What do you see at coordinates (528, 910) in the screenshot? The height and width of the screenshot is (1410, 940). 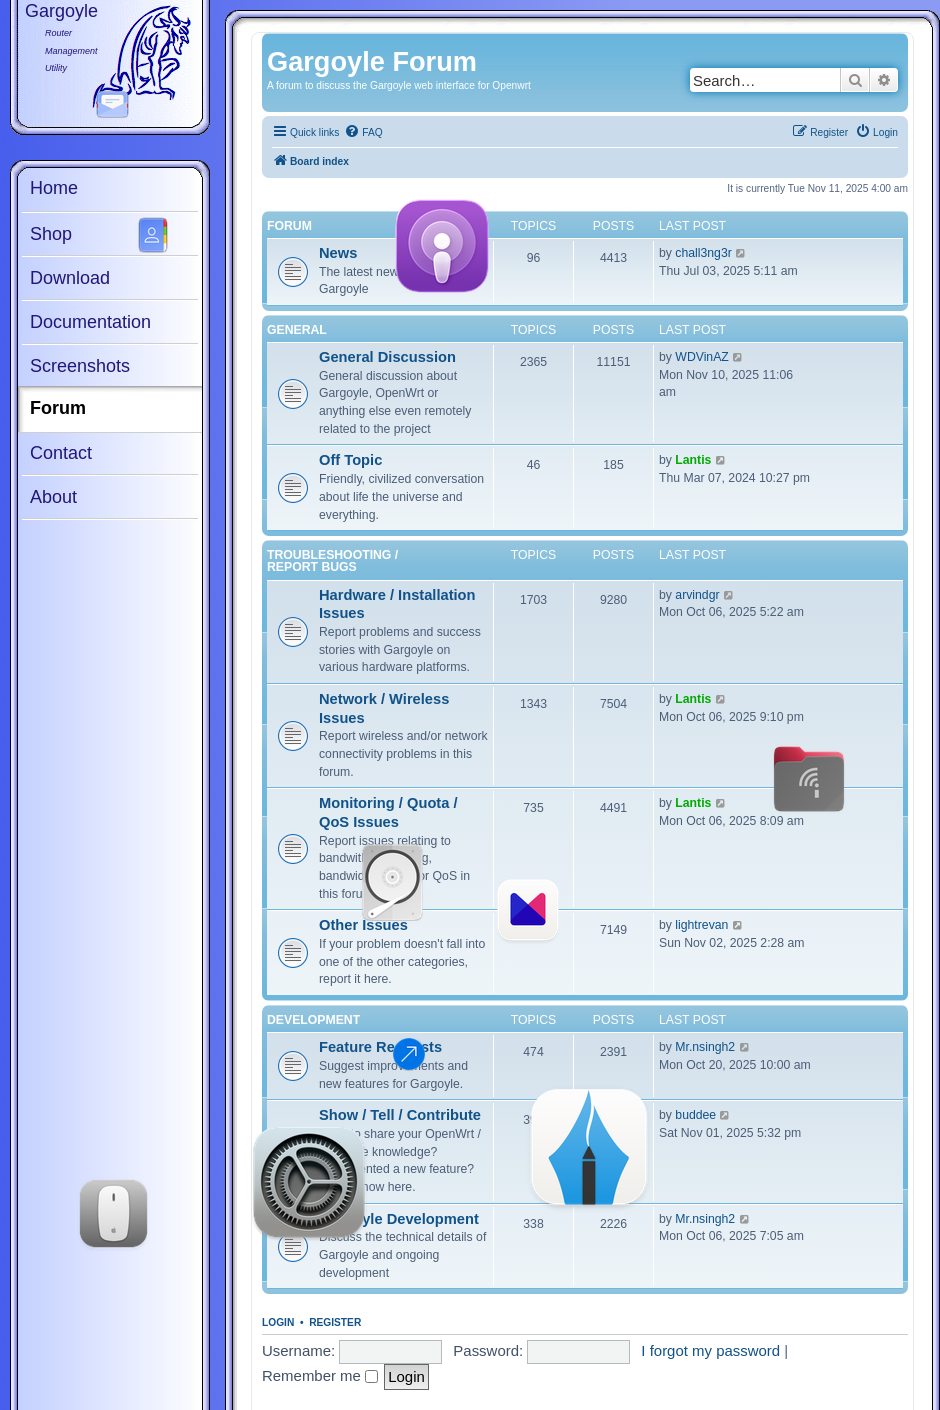 I see `open Moon FM podcast app` at bounding box center [528, 910].